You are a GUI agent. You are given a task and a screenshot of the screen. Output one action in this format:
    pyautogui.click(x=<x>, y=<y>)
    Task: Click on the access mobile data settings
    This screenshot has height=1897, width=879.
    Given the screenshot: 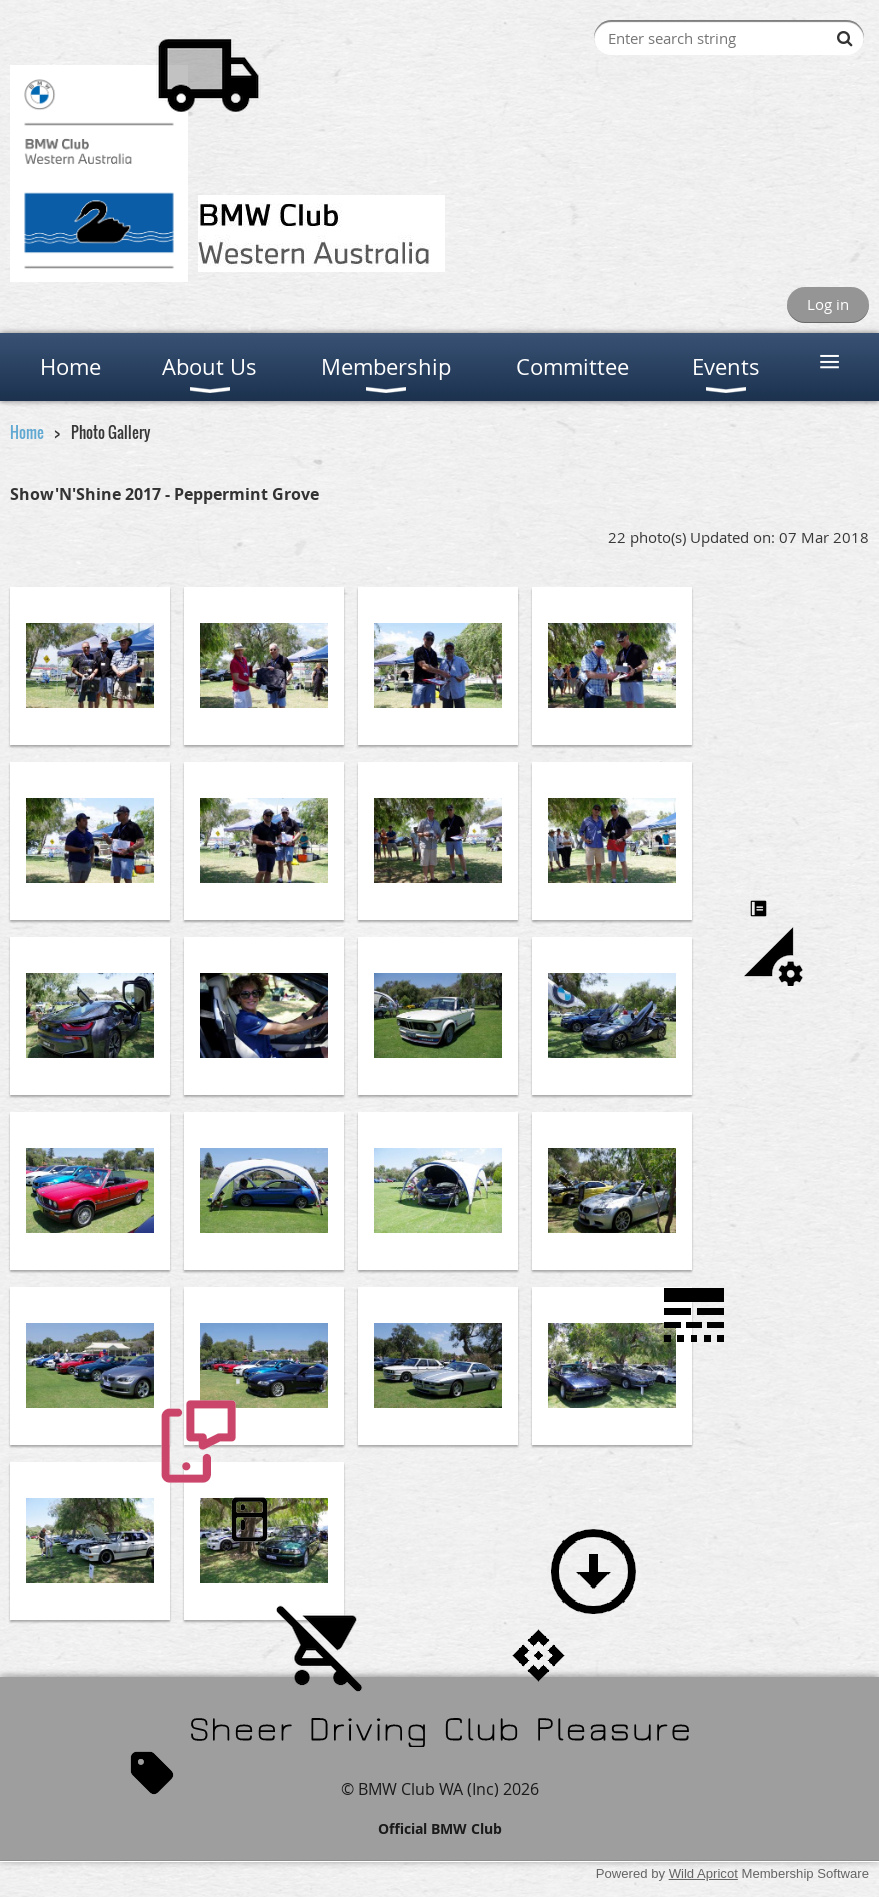 What is the action you would take?
    pyautogui.click(x=773, y=956)
    